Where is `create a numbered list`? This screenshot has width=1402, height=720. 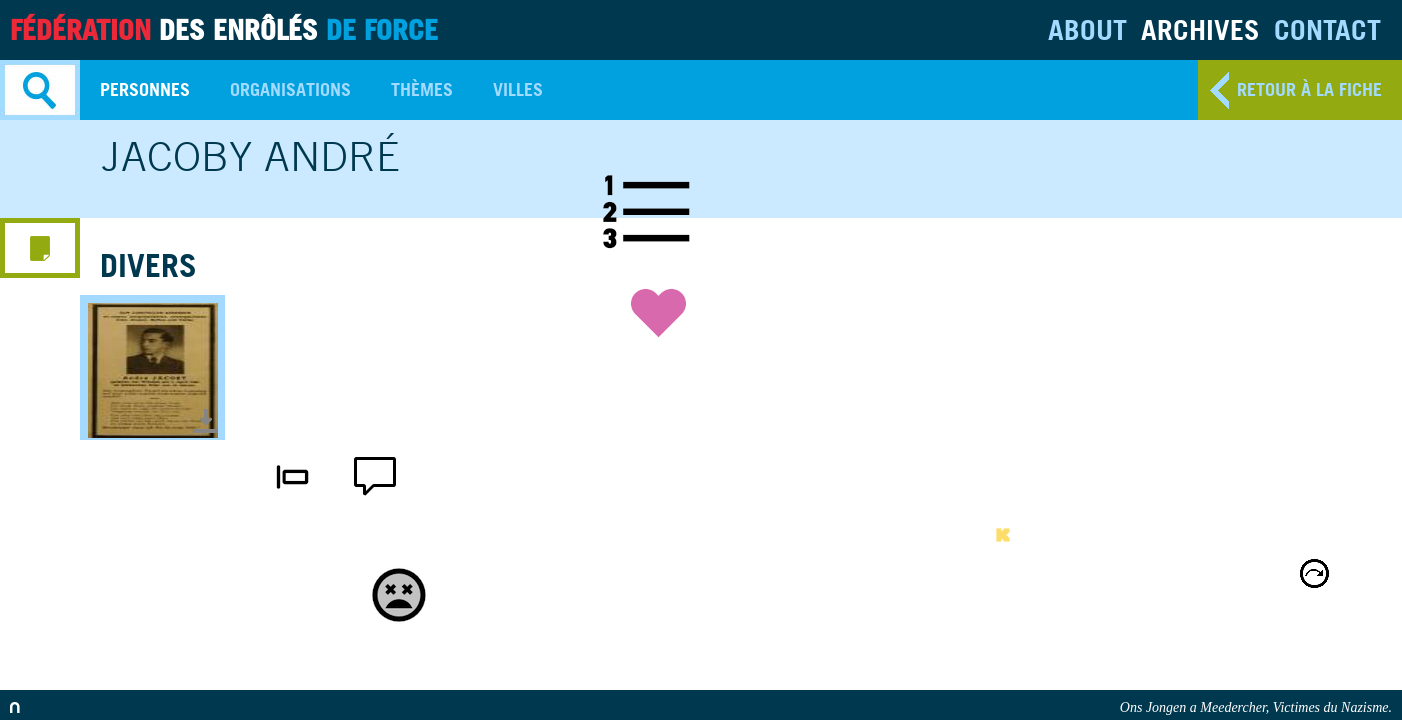 create a numbered list is located at coordinates (643, 215).